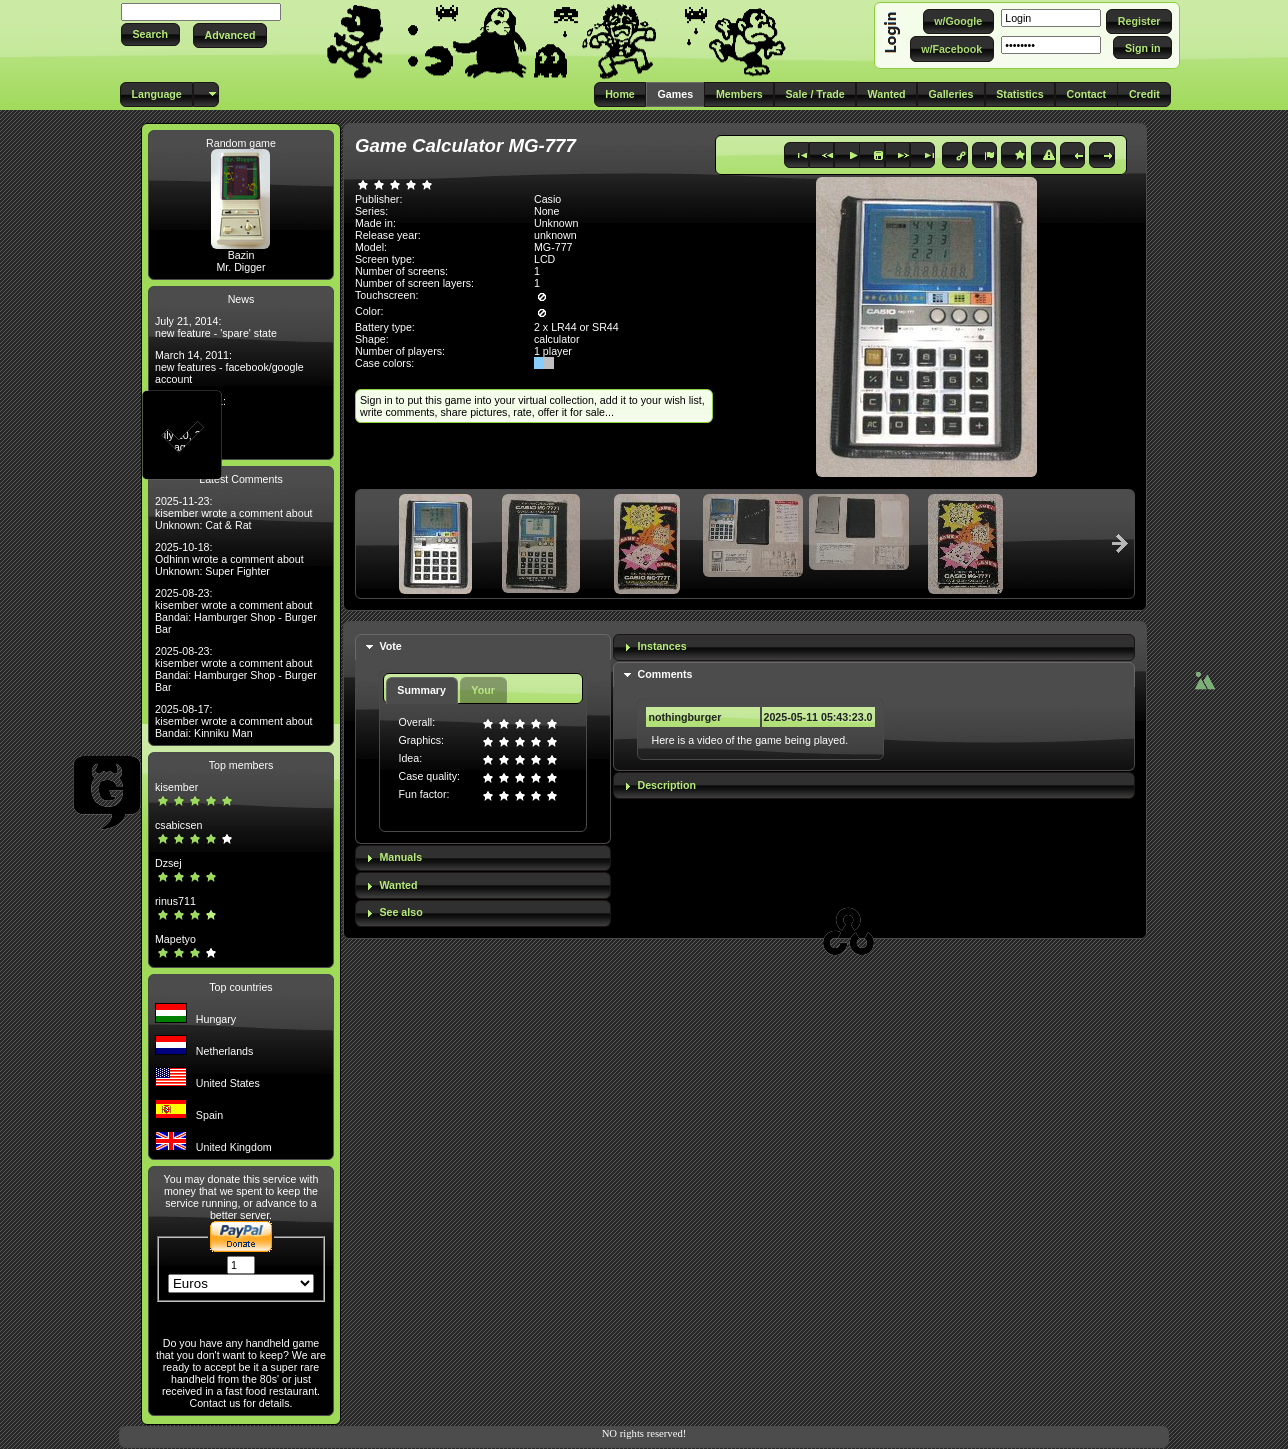  I want to click on link to GNU Social profile, so click(107, 793).